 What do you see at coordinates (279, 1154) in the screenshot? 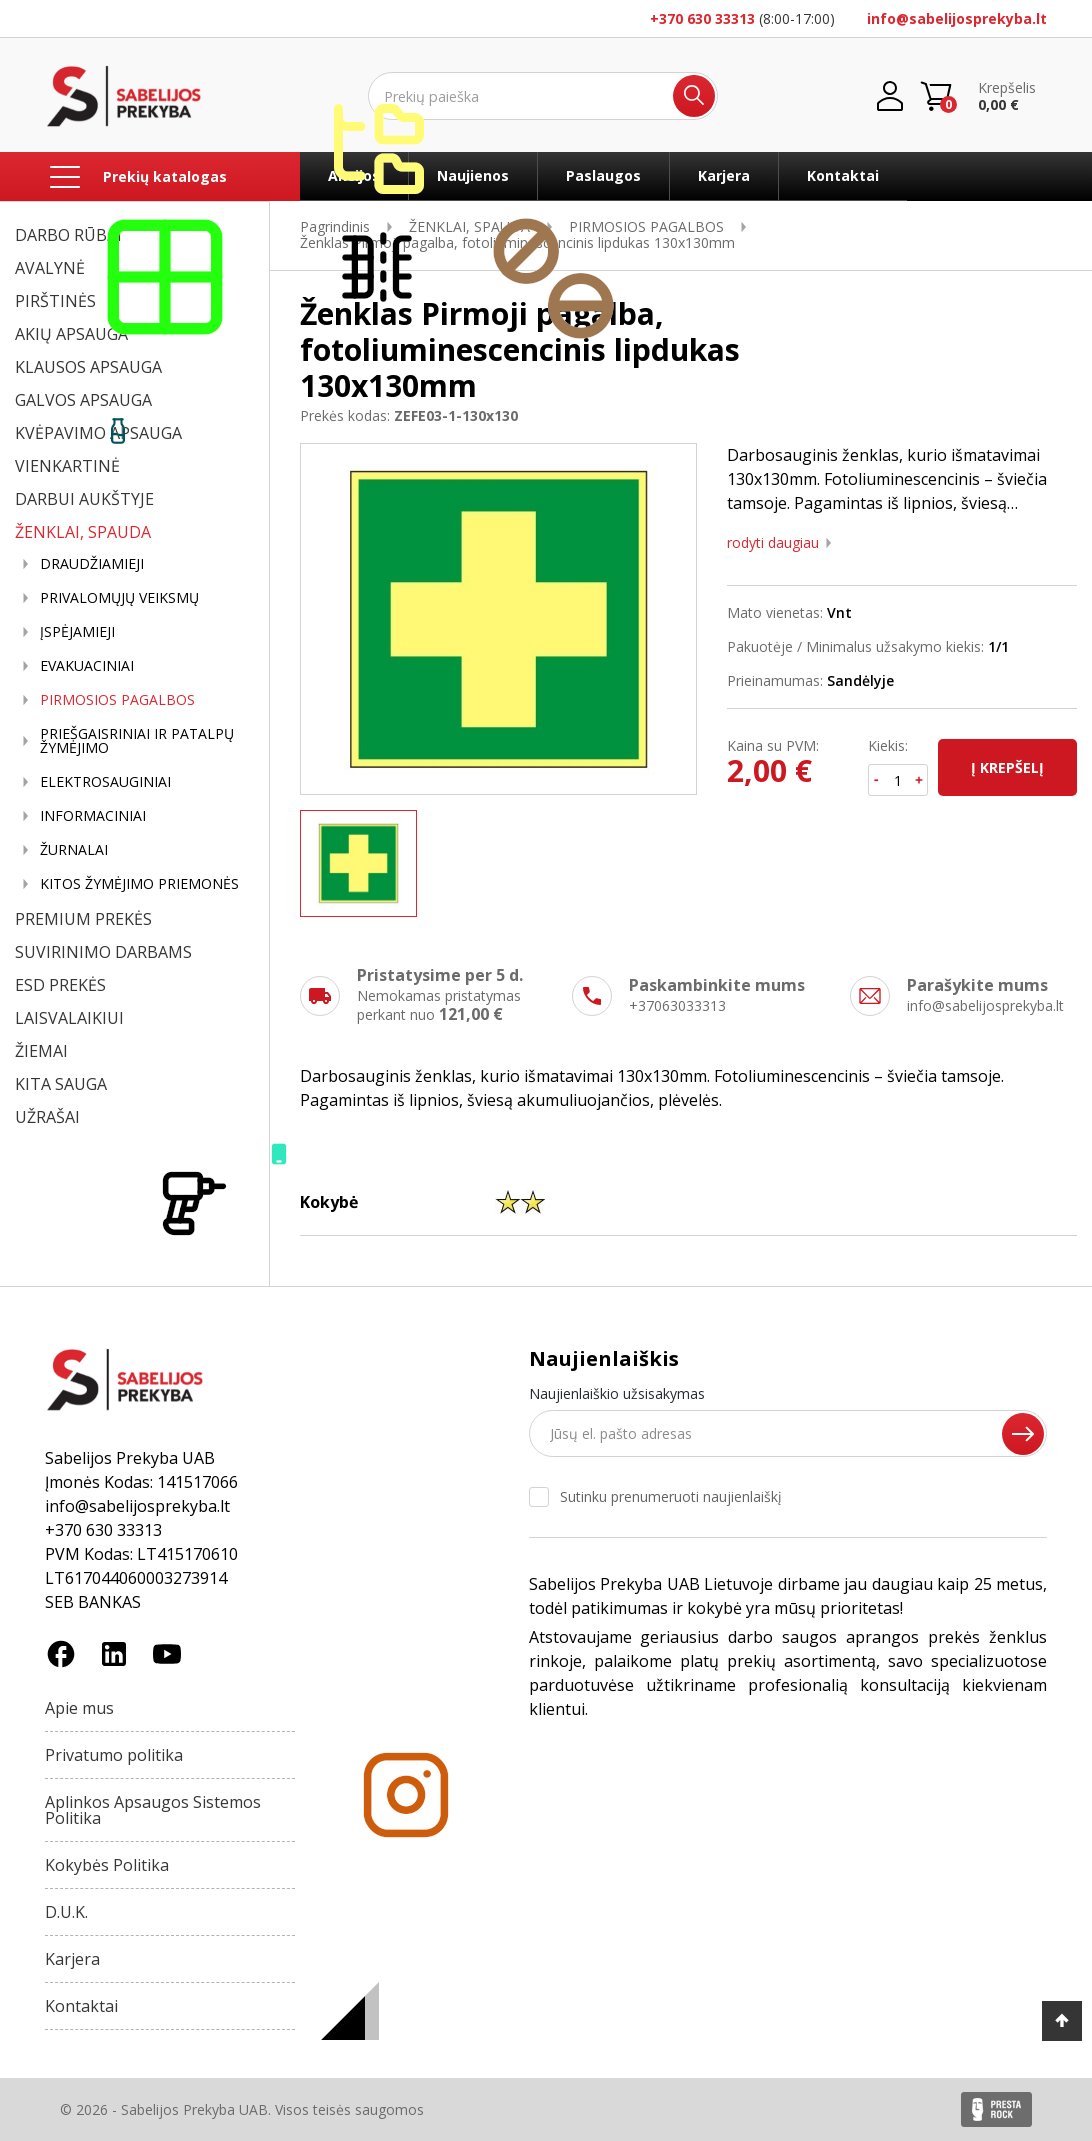
I see `call or contact via mobile phone` at bounding box center [279, 1154].